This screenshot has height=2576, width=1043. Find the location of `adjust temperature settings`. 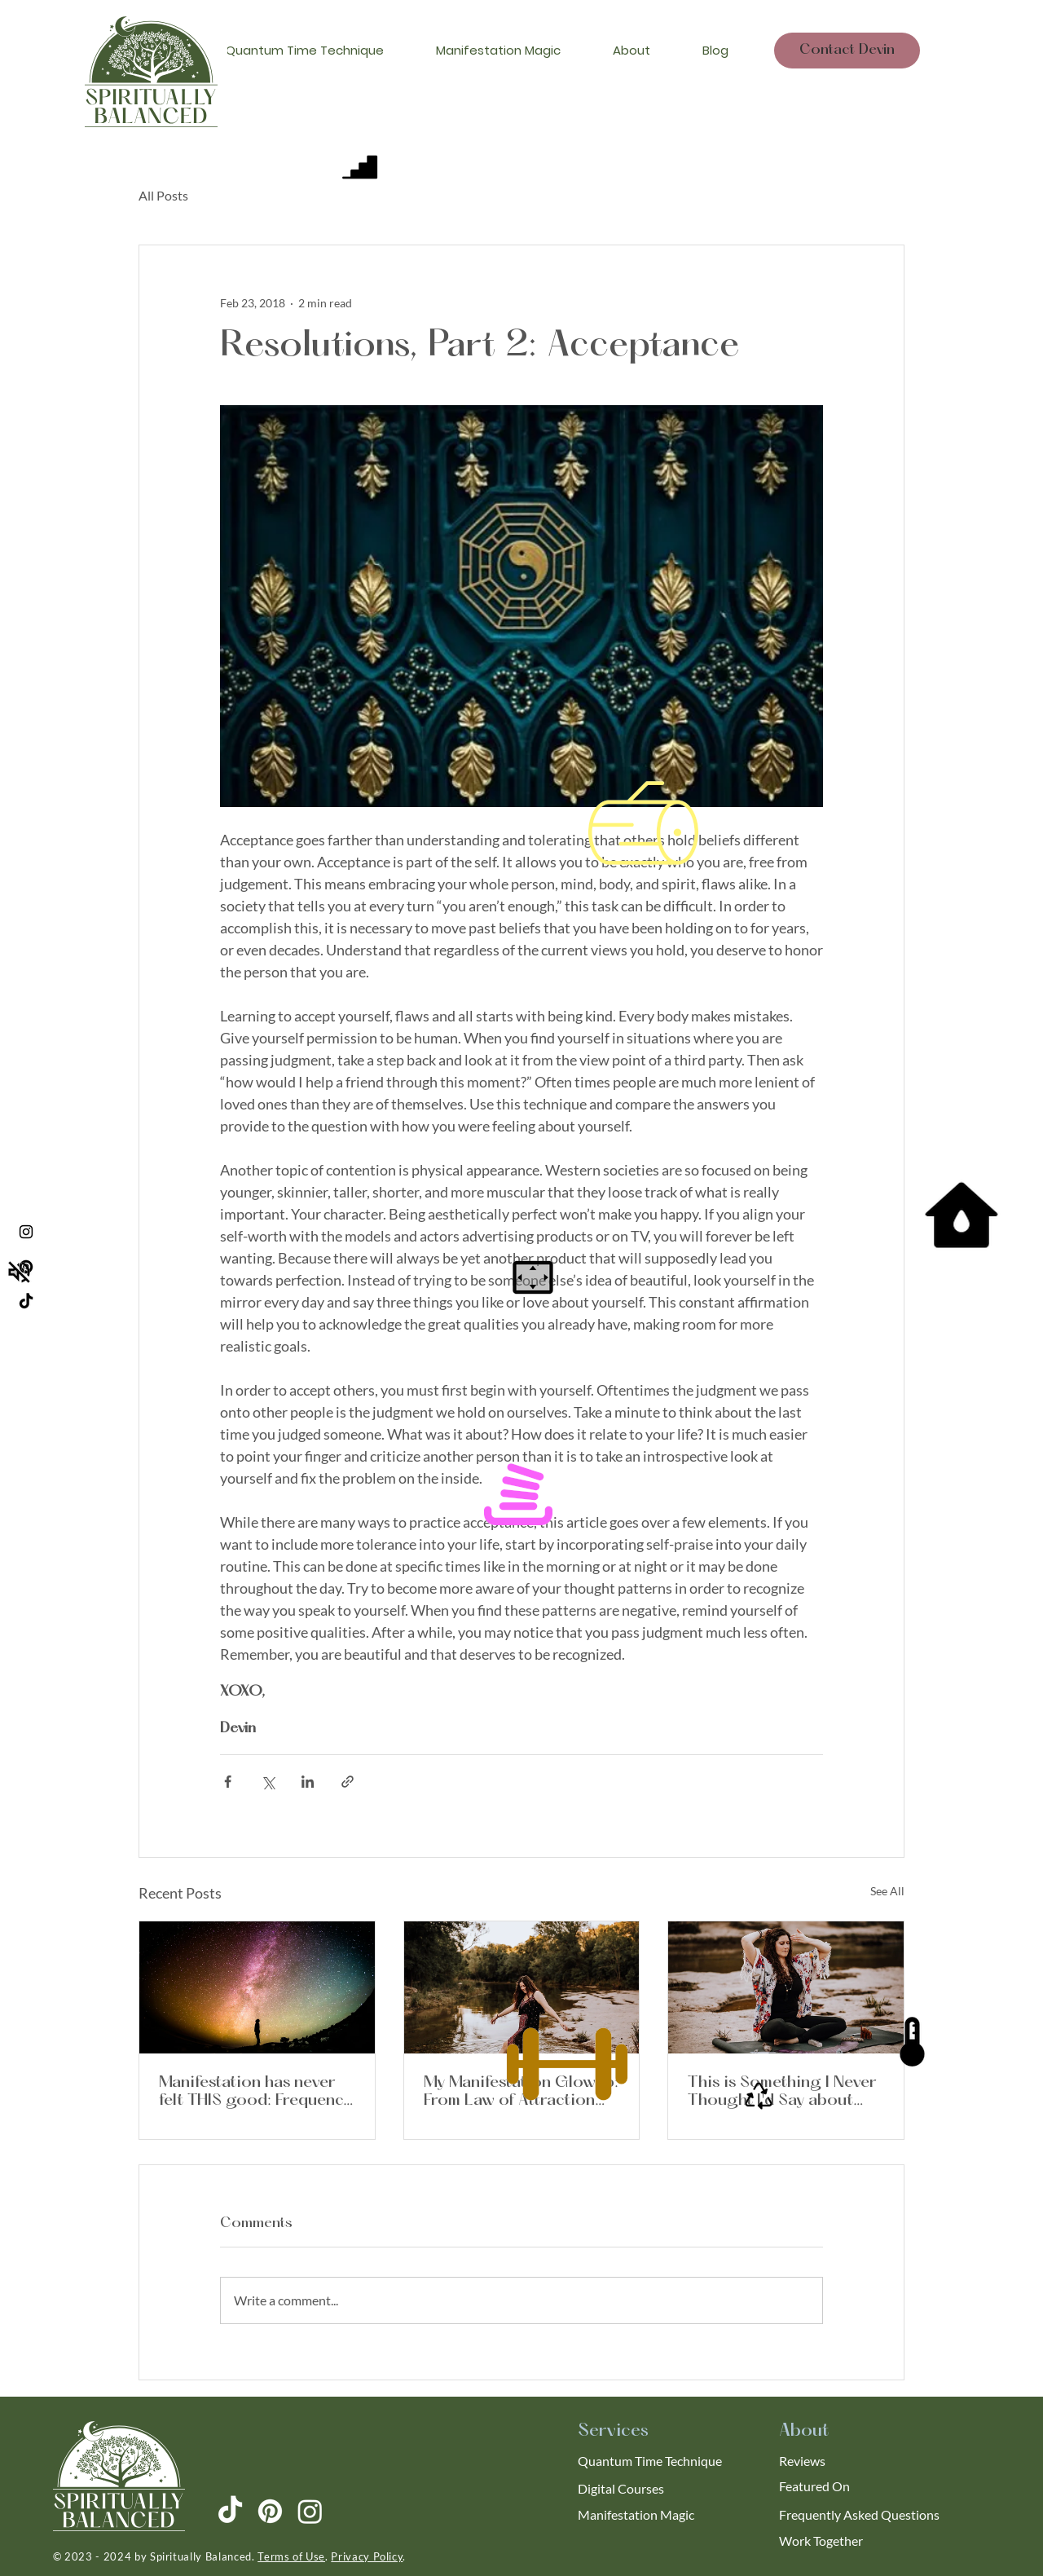

adjust temperature settings is located at coordinates (912, 2041).